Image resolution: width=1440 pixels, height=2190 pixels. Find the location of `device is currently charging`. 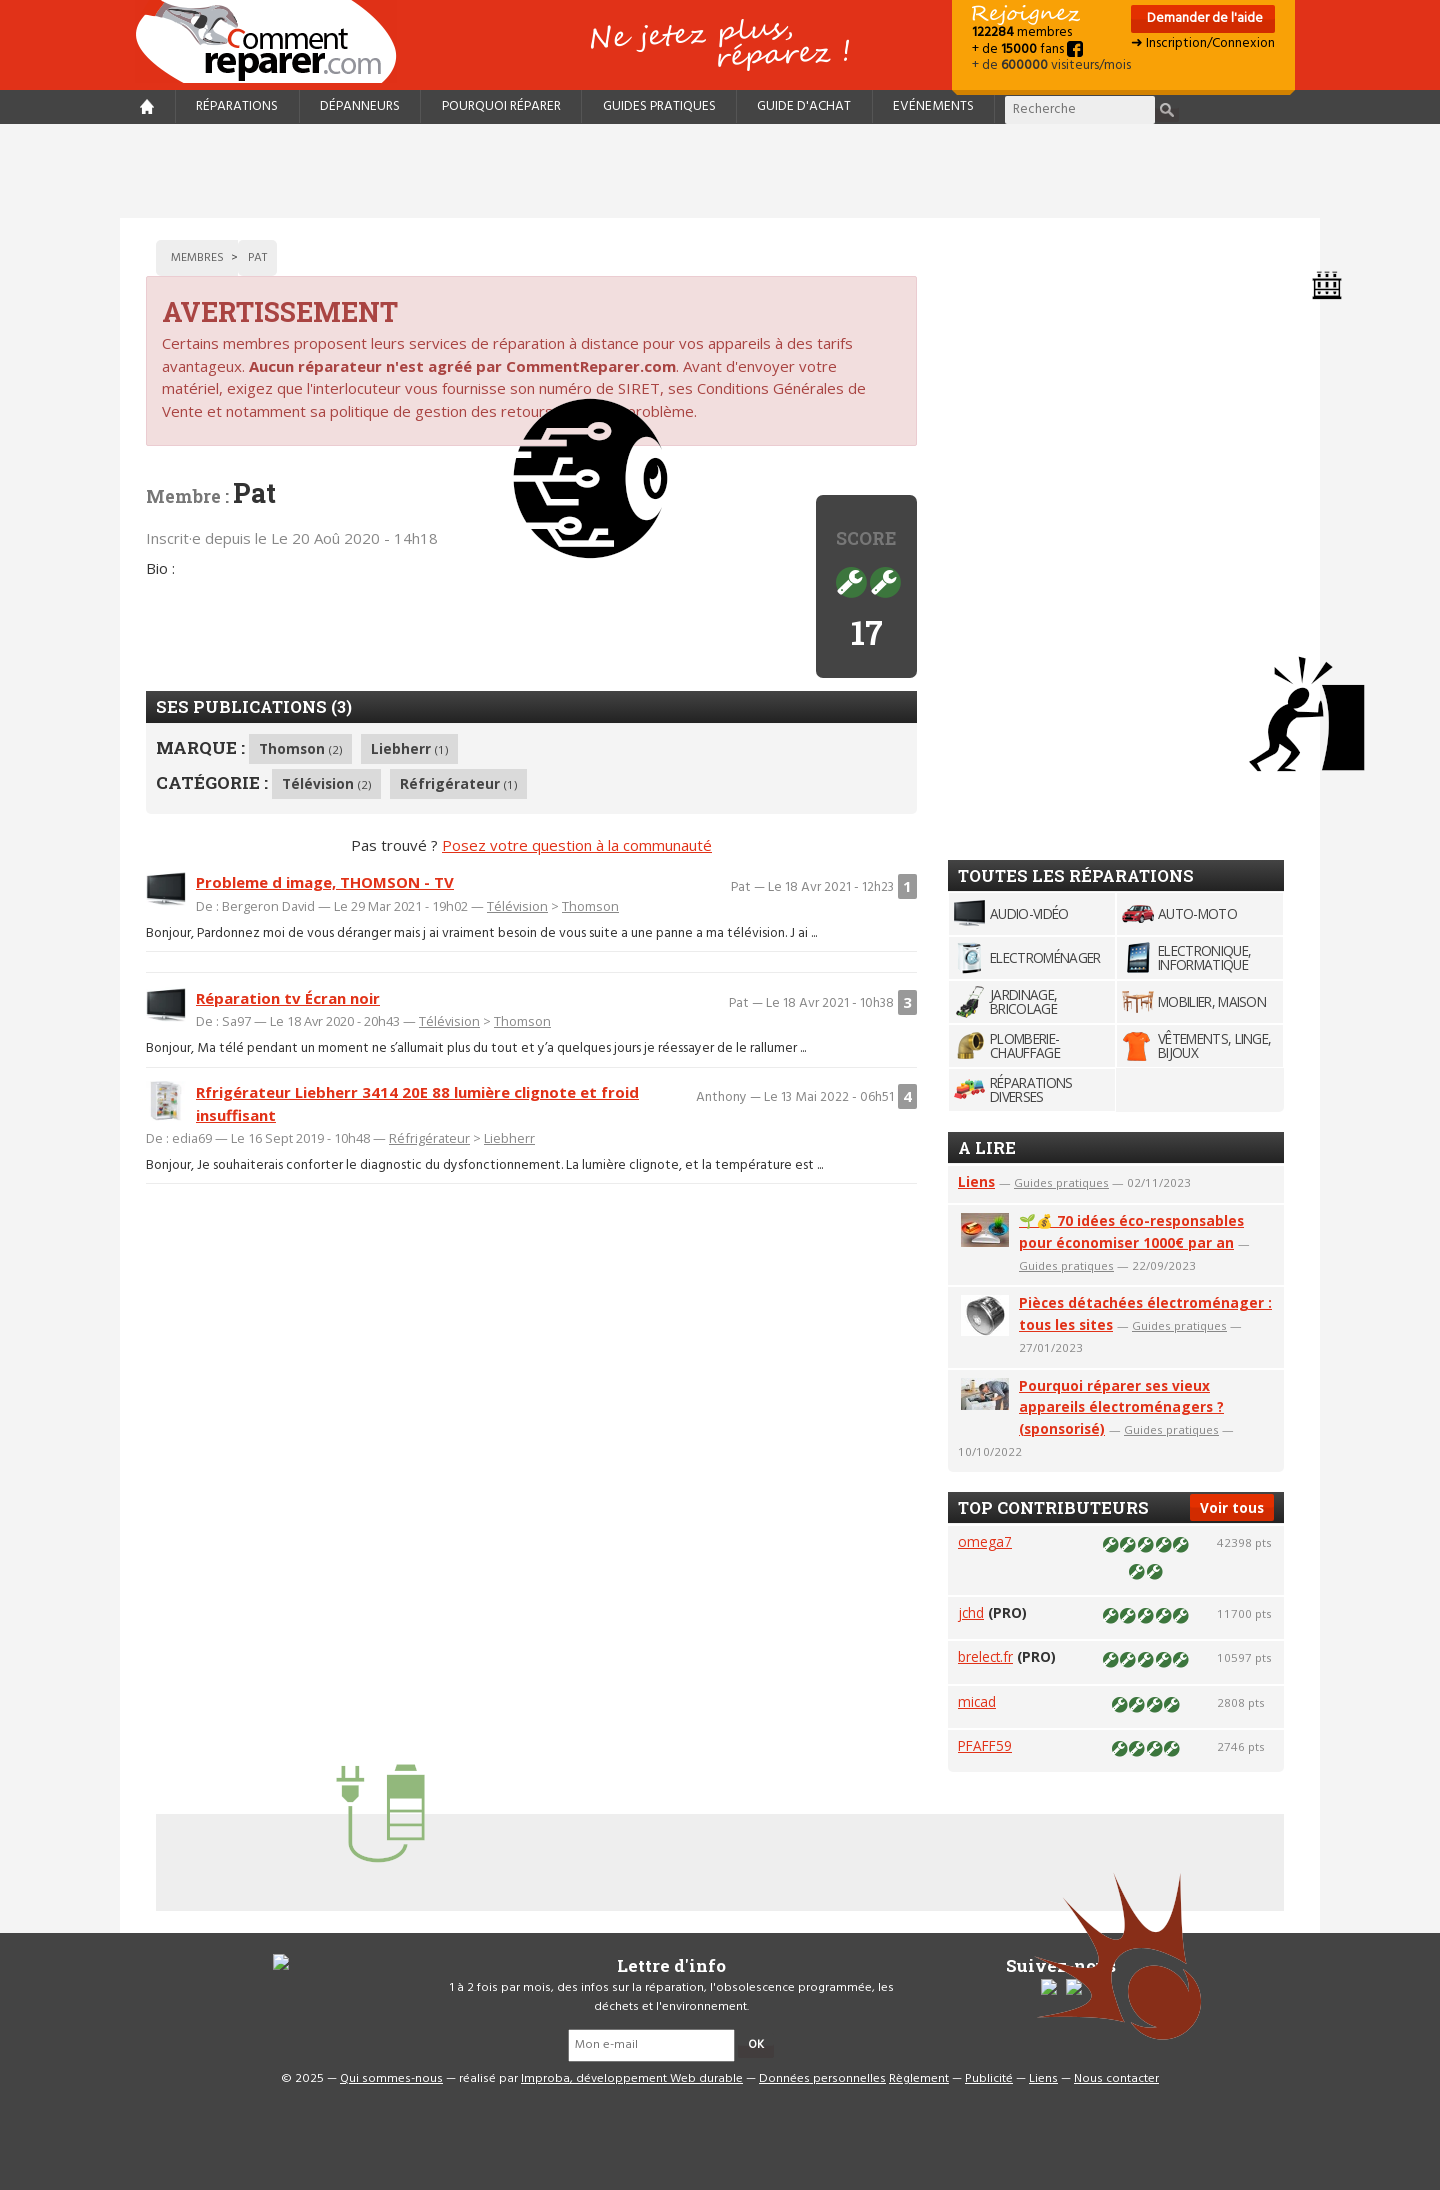

device is currently charging is located at coordinates (382, 1814).